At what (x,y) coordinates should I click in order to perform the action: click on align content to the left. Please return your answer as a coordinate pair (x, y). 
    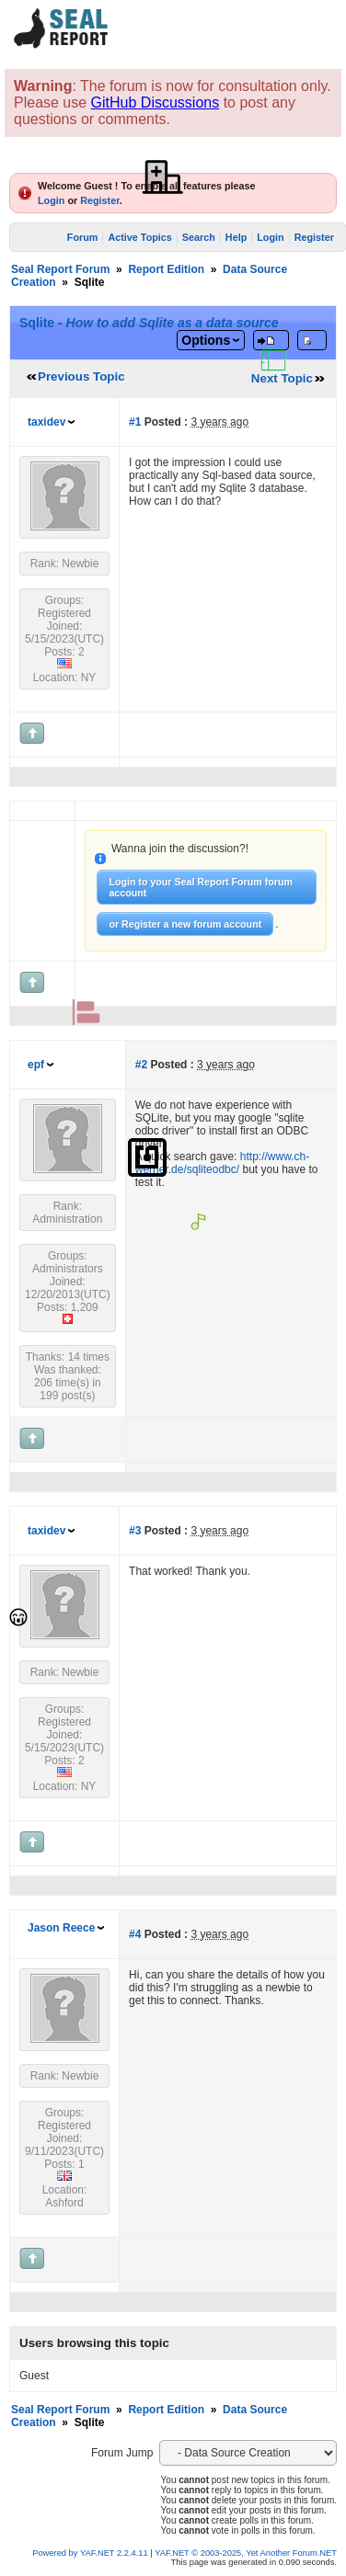
    Looking at the image, I should click on (86, 1012).